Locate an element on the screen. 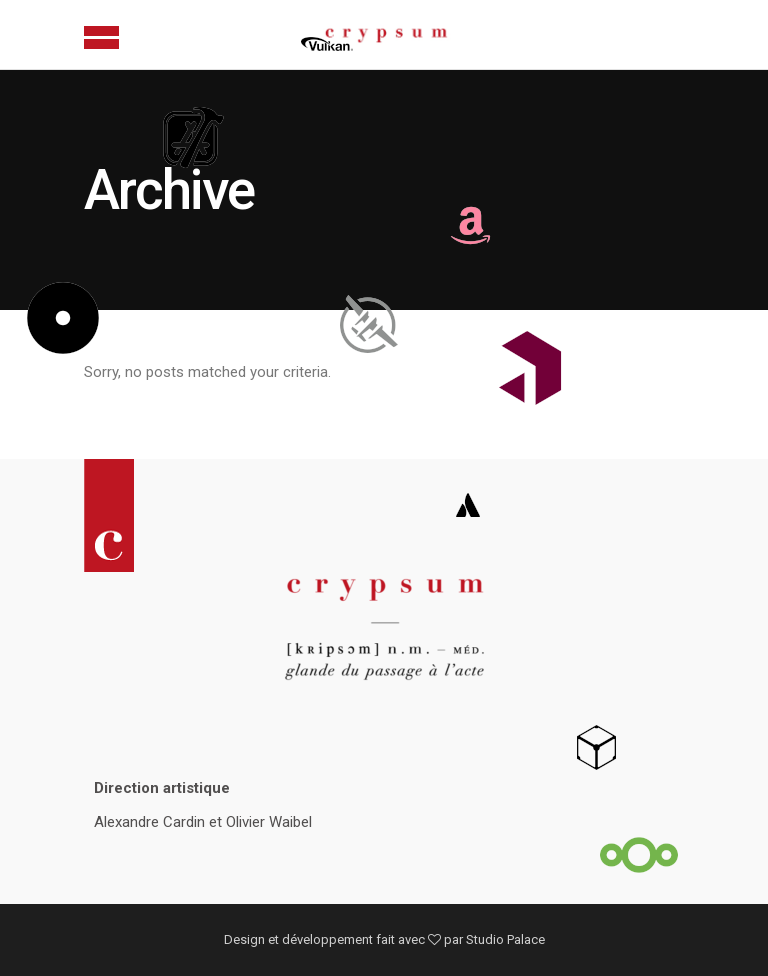 This screenshot has height=976, width=768. open xcode development environment is located at coordinates (193, 137).